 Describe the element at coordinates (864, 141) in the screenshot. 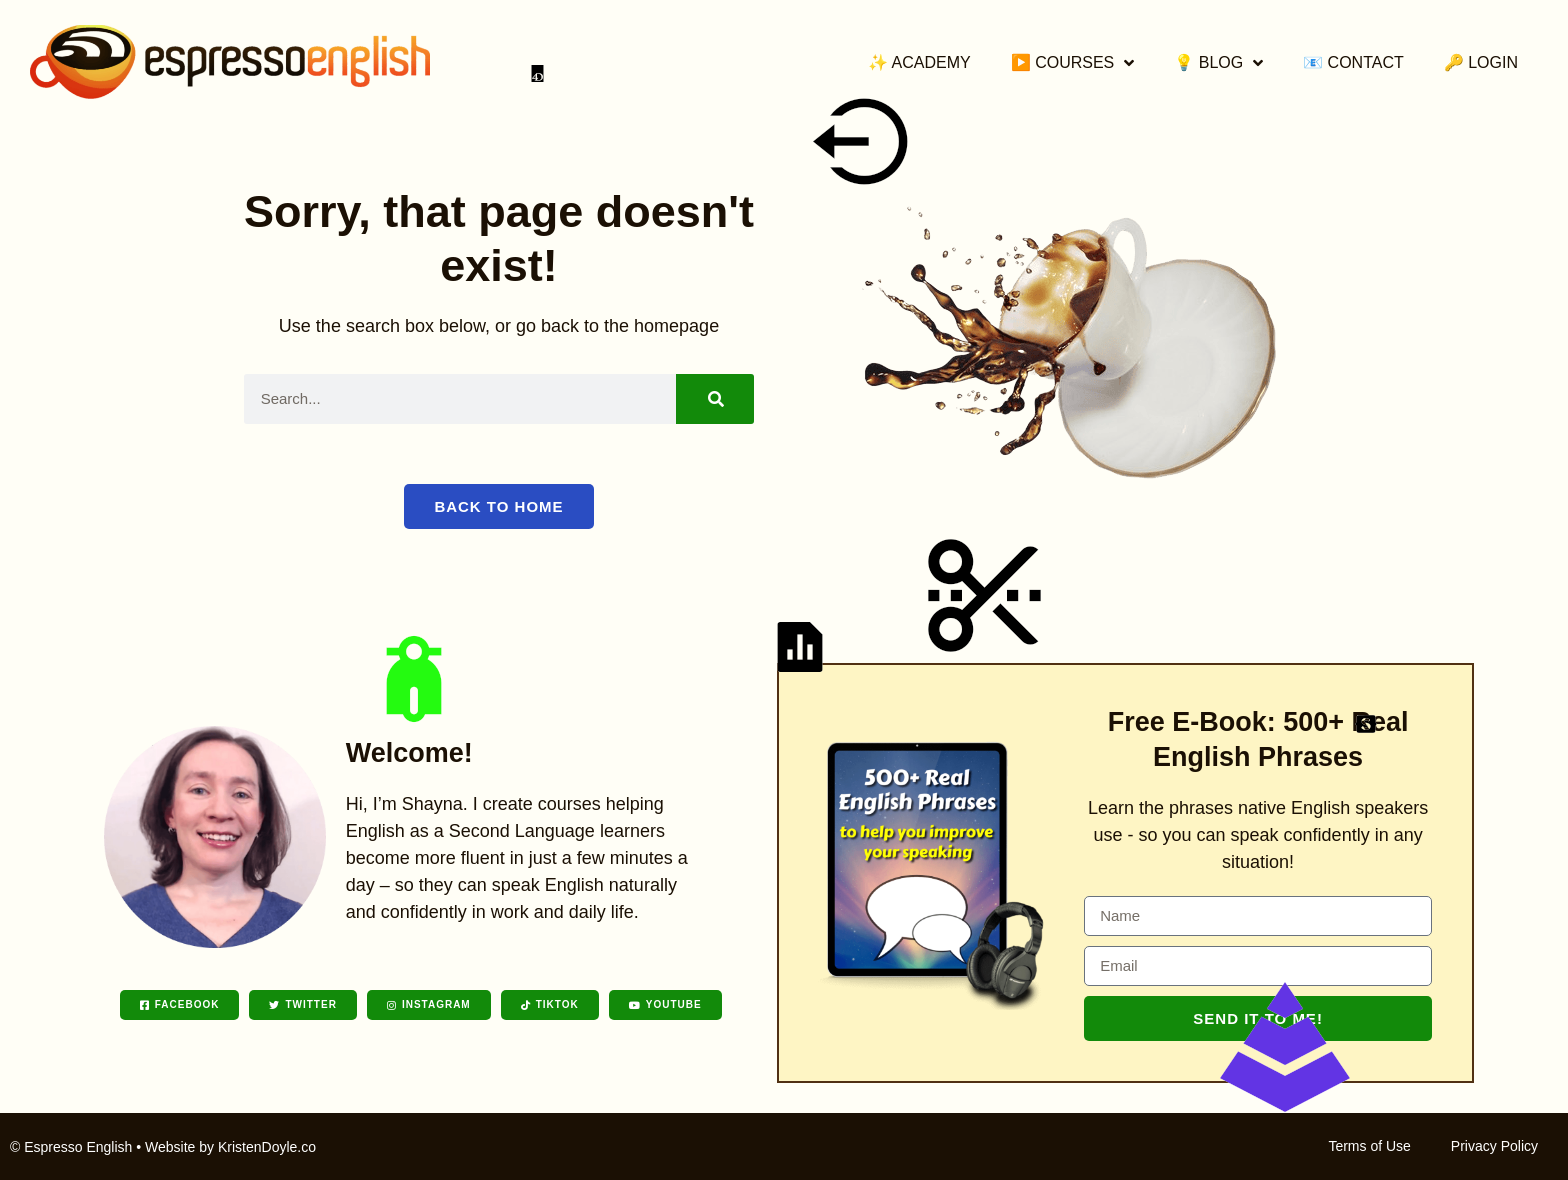

I see `log out of your account` at that location.